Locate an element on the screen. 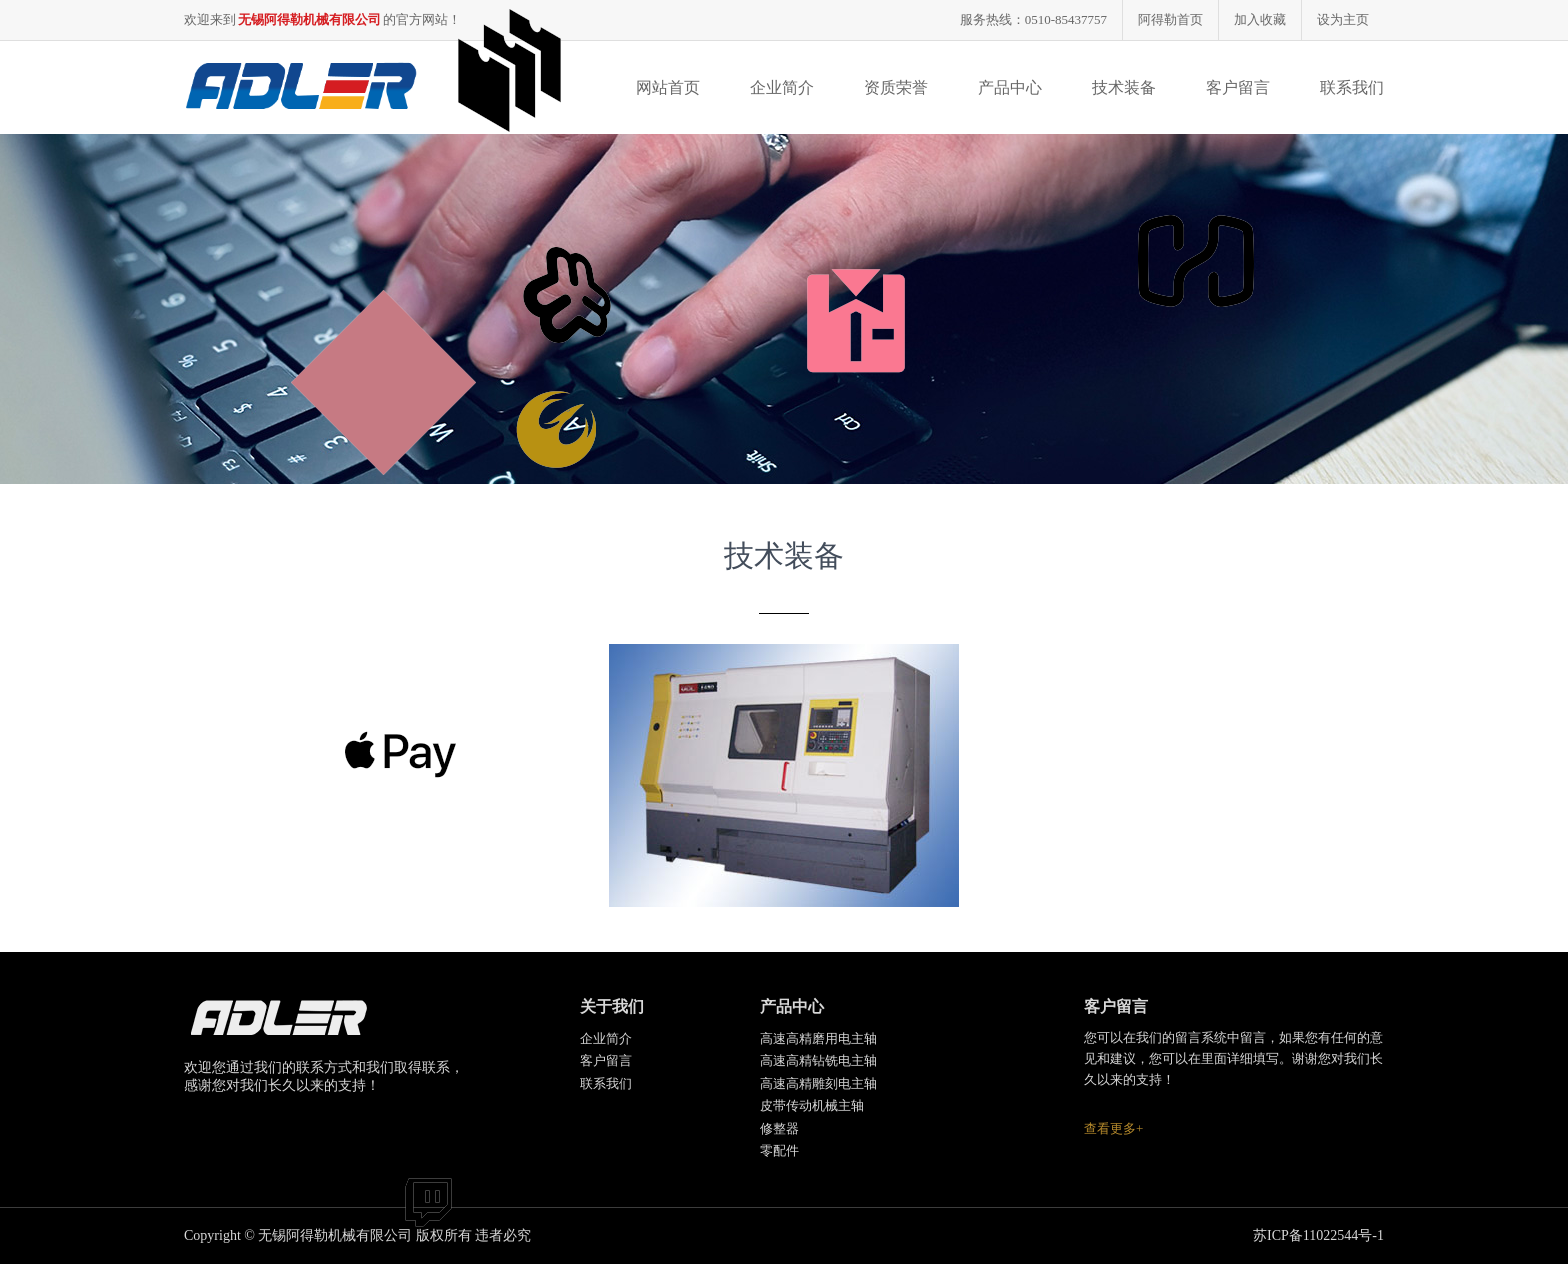  open the Twitch app is located at coordinates (428, 1201).